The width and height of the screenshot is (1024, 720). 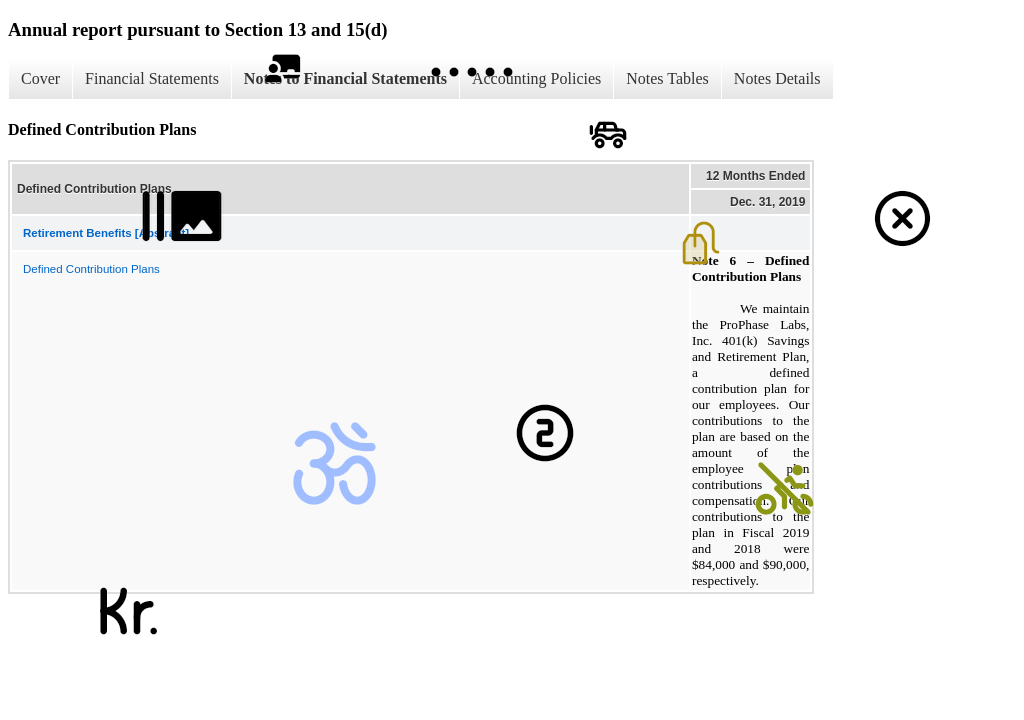 I want to click on indicates danish krone currency, so click(x=127, y=611).